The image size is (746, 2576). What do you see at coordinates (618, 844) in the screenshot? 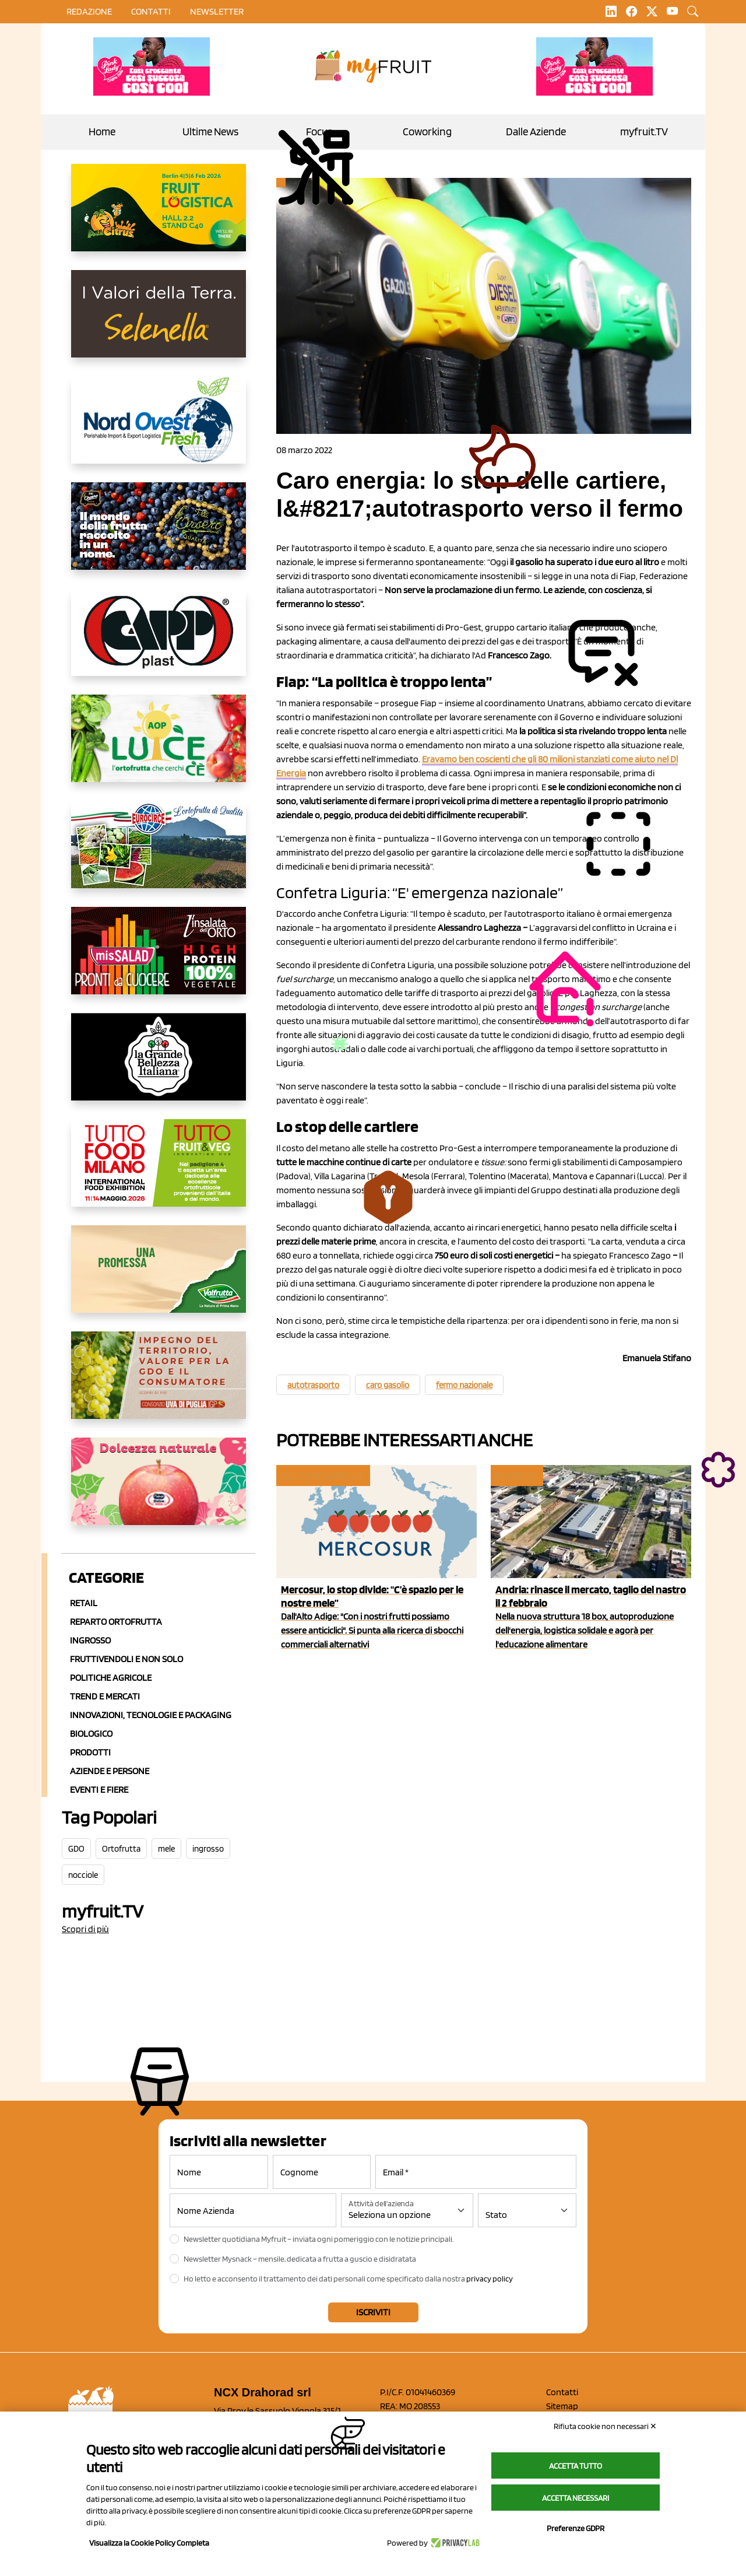
I see `create a selection area or marquee tool` at bounding box center [618, 844].